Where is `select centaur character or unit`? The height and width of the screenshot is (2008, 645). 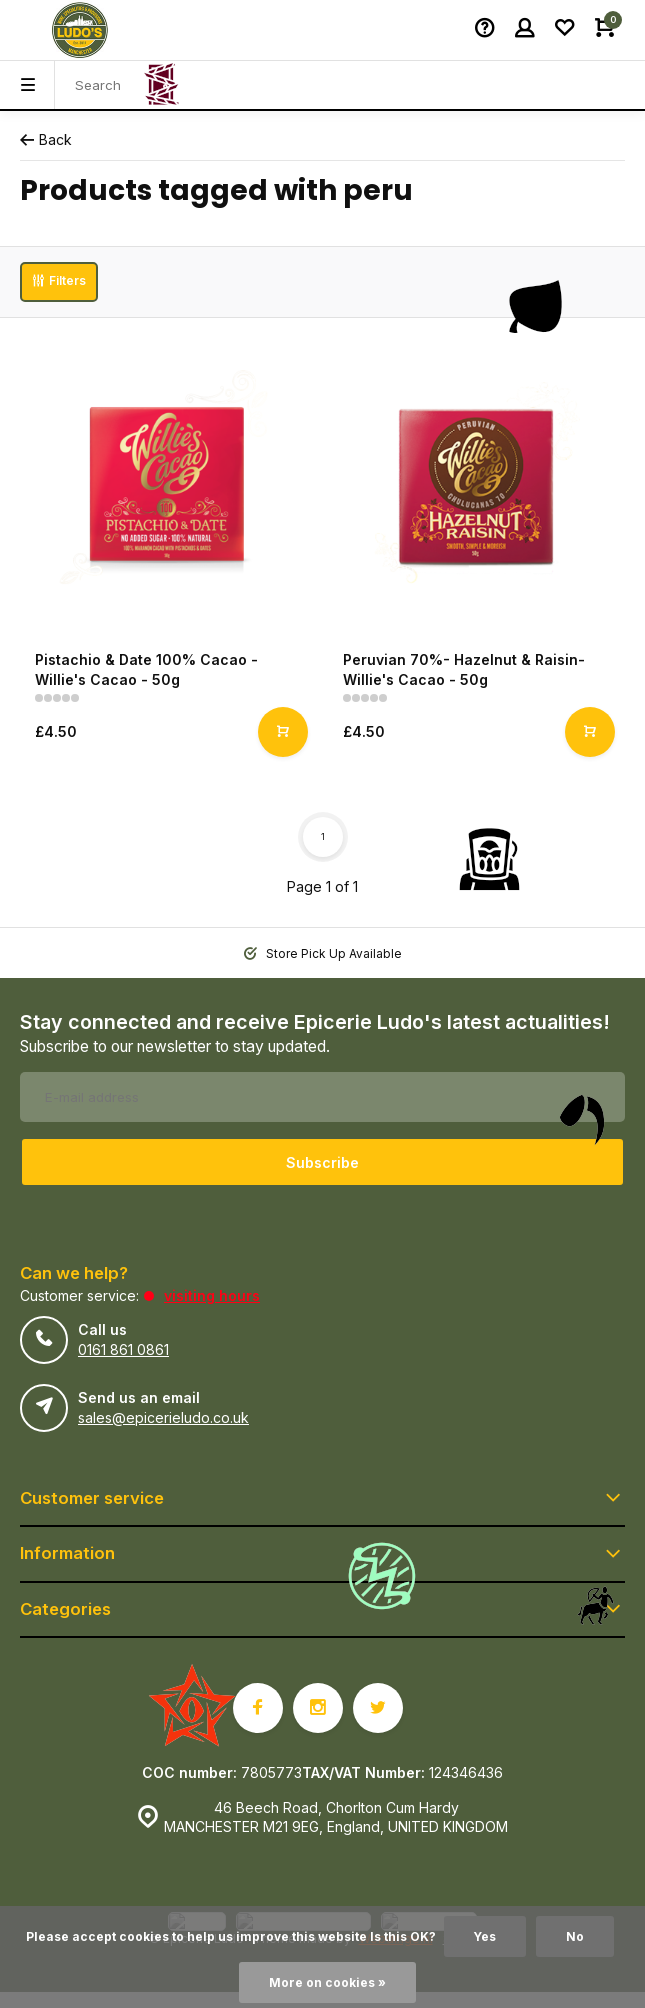 select centaur character or unit is located at coordinates (595, 1605).